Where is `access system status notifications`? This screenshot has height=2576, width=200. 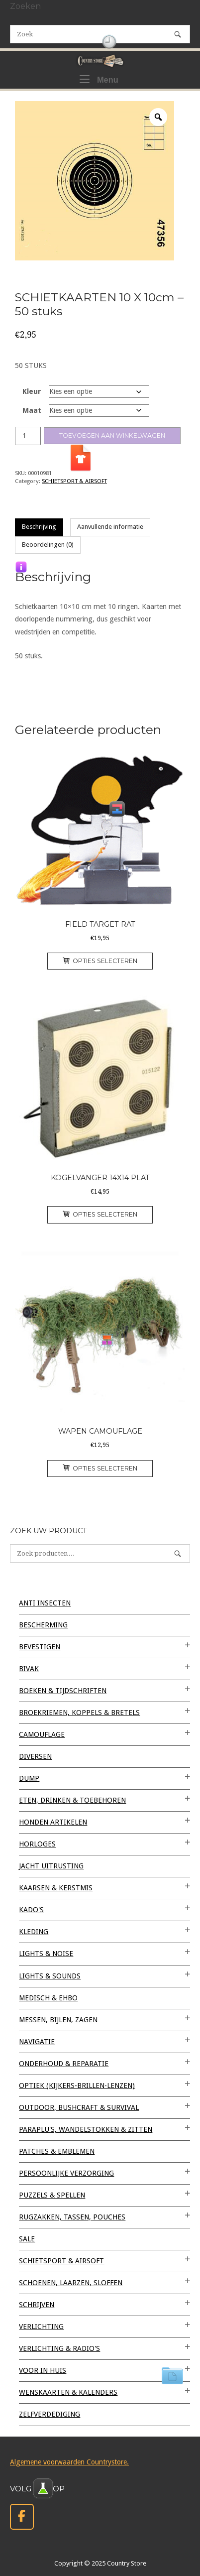
access system status notifications is located at coordinates (21, 567).